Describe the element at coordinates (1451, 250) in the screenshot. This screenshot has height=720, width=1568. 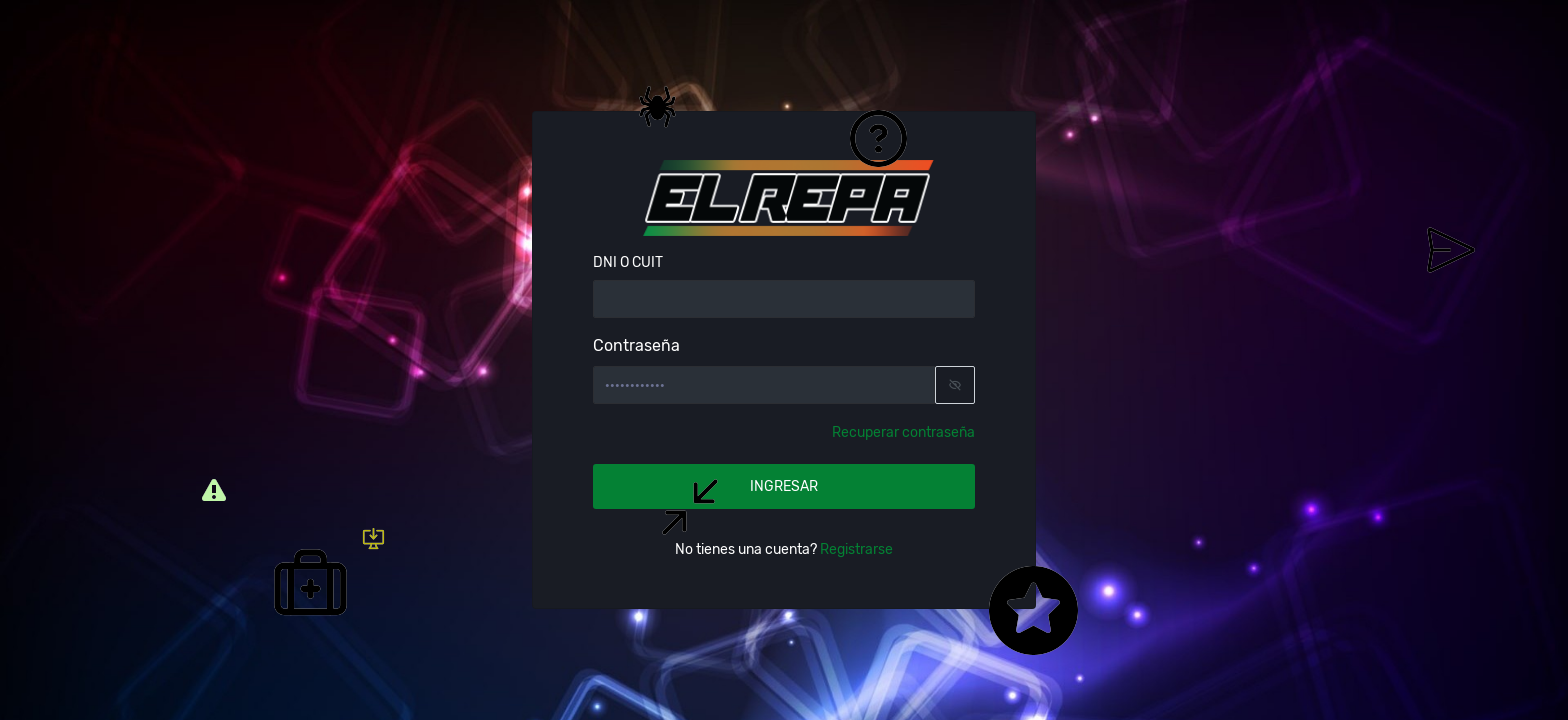
I see `send a message or comment` at that location.